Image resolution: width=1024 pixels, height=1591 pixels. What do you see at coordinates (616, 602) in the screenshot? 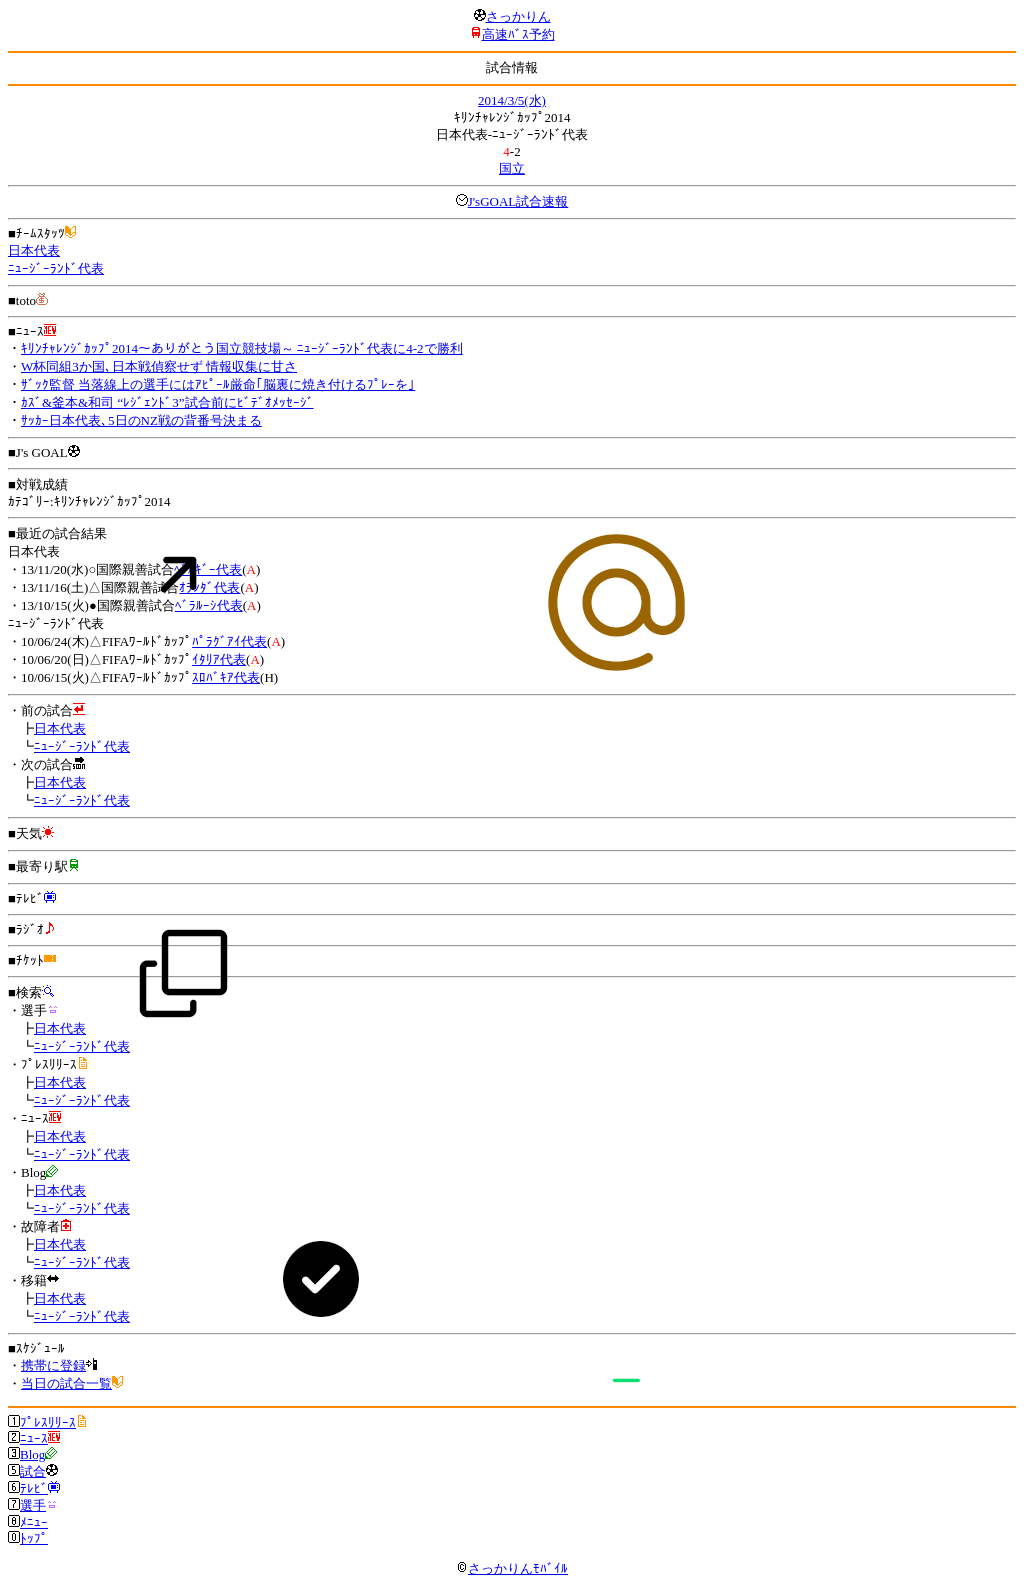
I see `mention or tag a user` at bounding box center [616, 602].